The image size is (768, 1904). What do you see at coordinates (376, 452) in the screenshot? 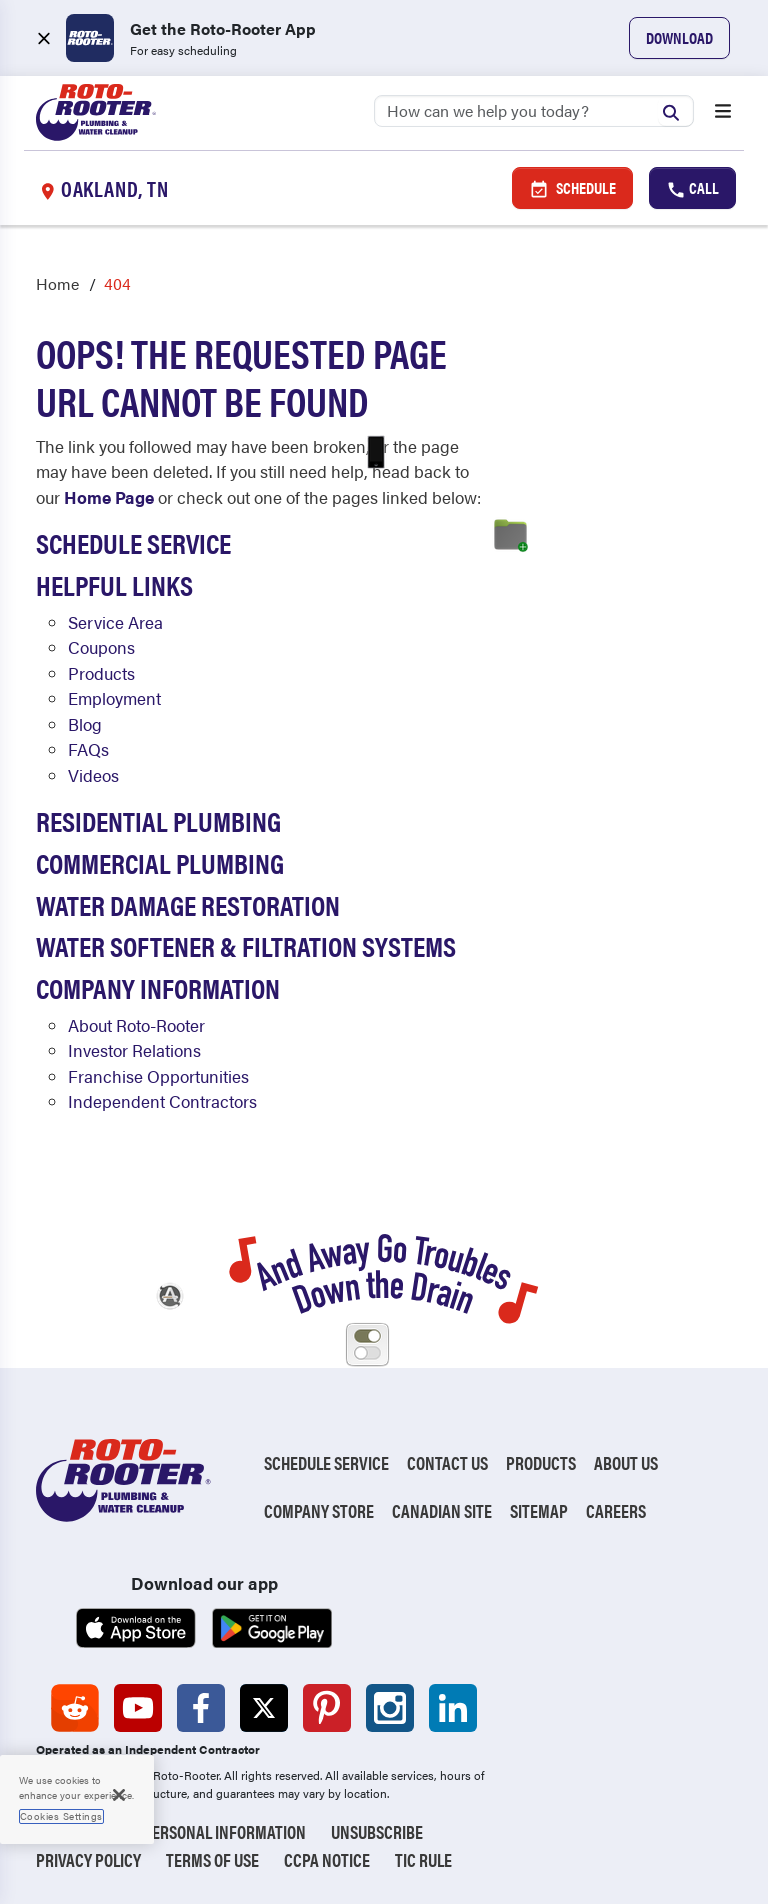
I see `iPod nano device in space gray` at bounding box center [376, 452].